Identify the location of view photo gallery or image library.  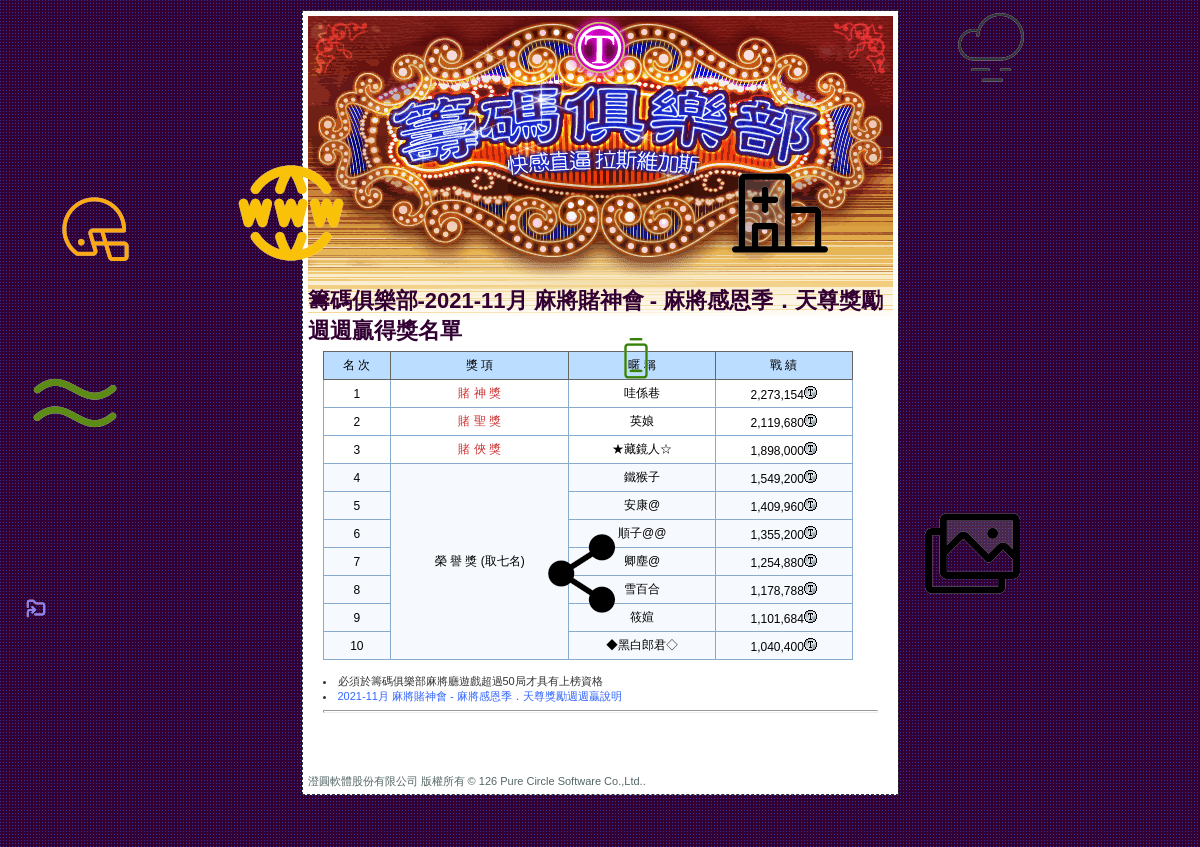
(972, 553).